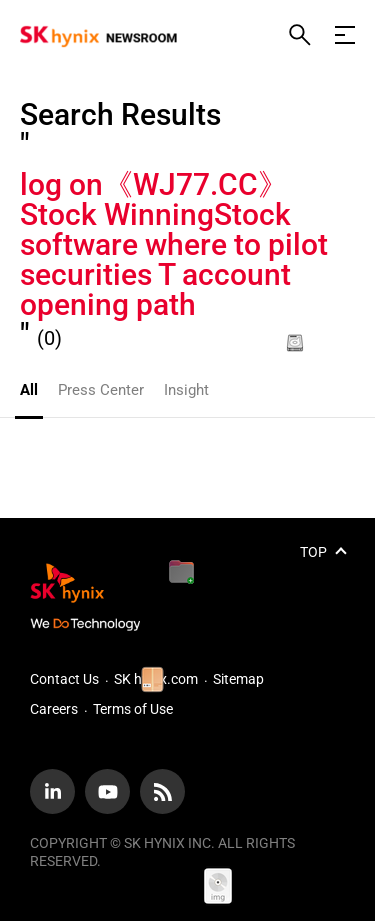 Image resolution: width=375 pixels, height=921 pixels. What do you see at coordinates (295, 343) in the screenshot?
I see `access internal hard drive storage` at bounding box center [295, 343].